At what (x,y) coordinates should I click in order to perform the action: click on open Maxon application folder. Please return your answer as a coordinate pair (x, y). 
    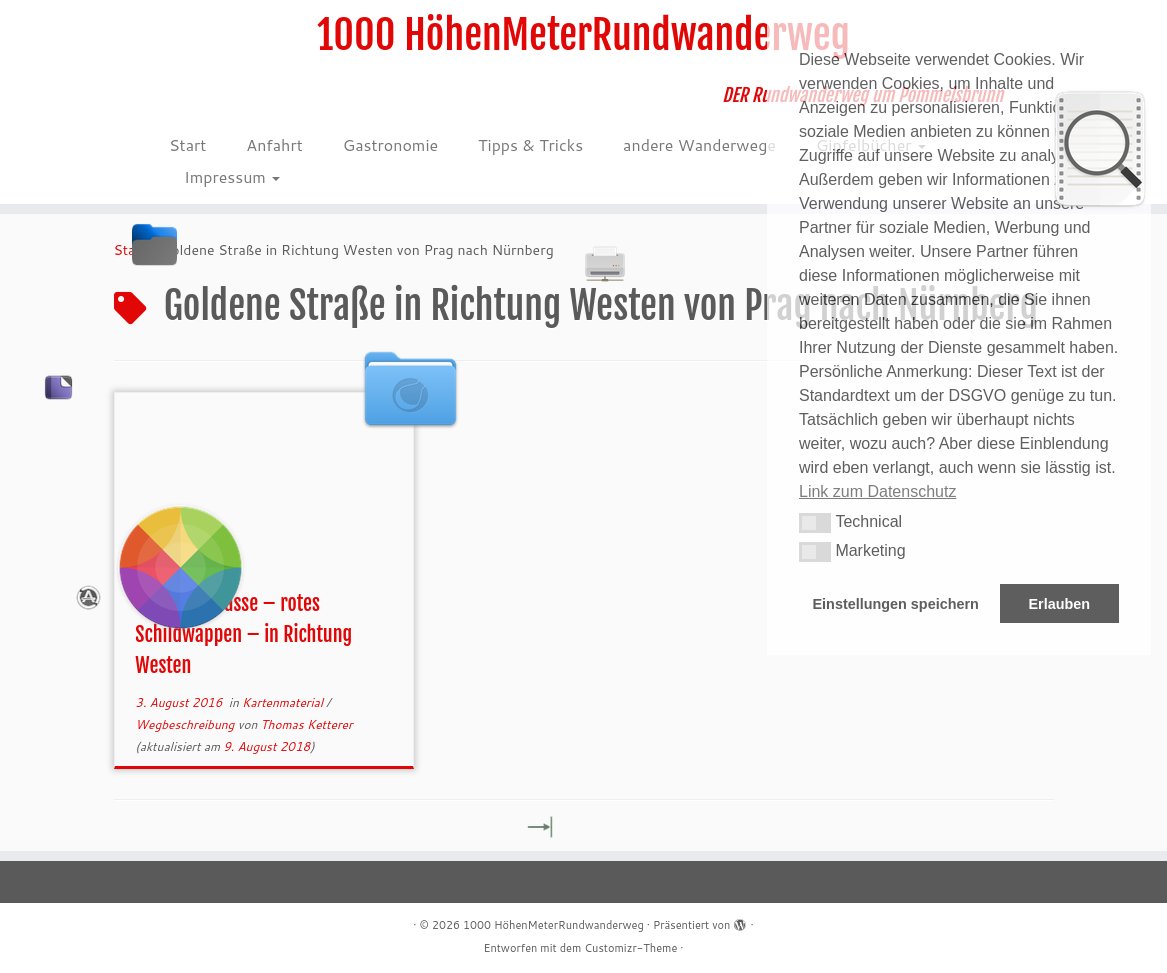
    Looking at the image, I should click on (410, 388).